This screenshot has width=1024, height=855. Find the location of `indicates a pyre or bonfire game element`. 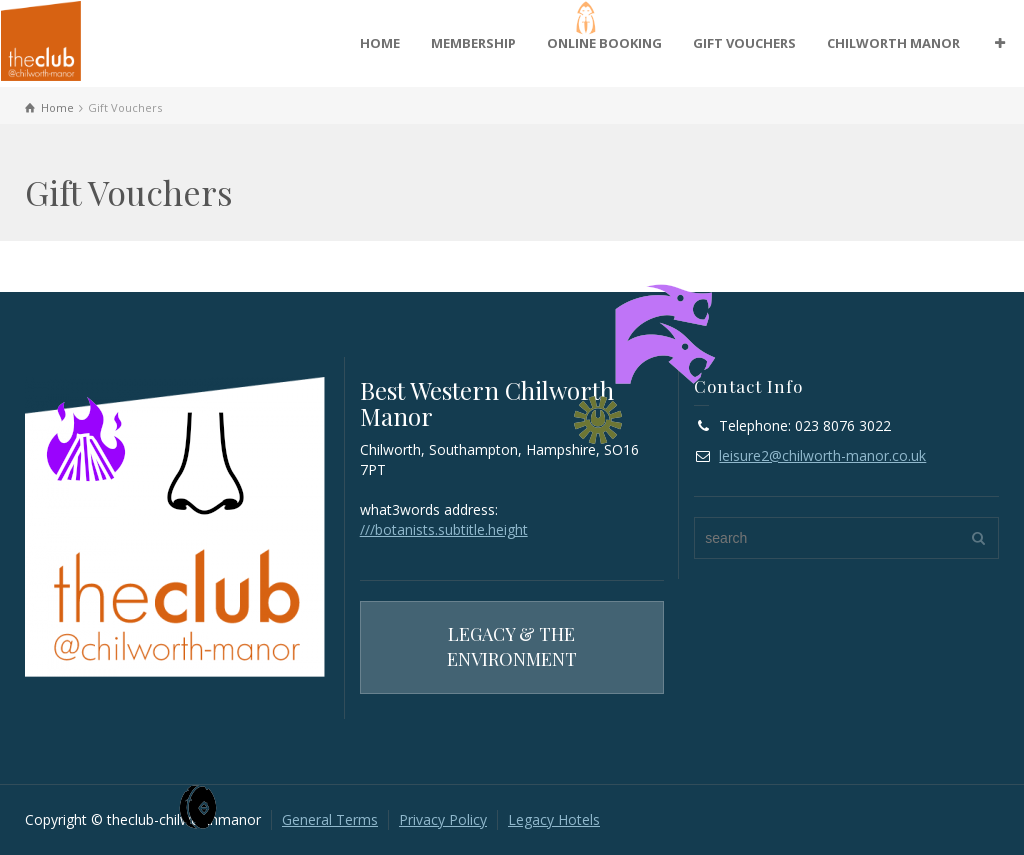

indicates a pyre or bonfire game element is located at coordinates (86, 439).